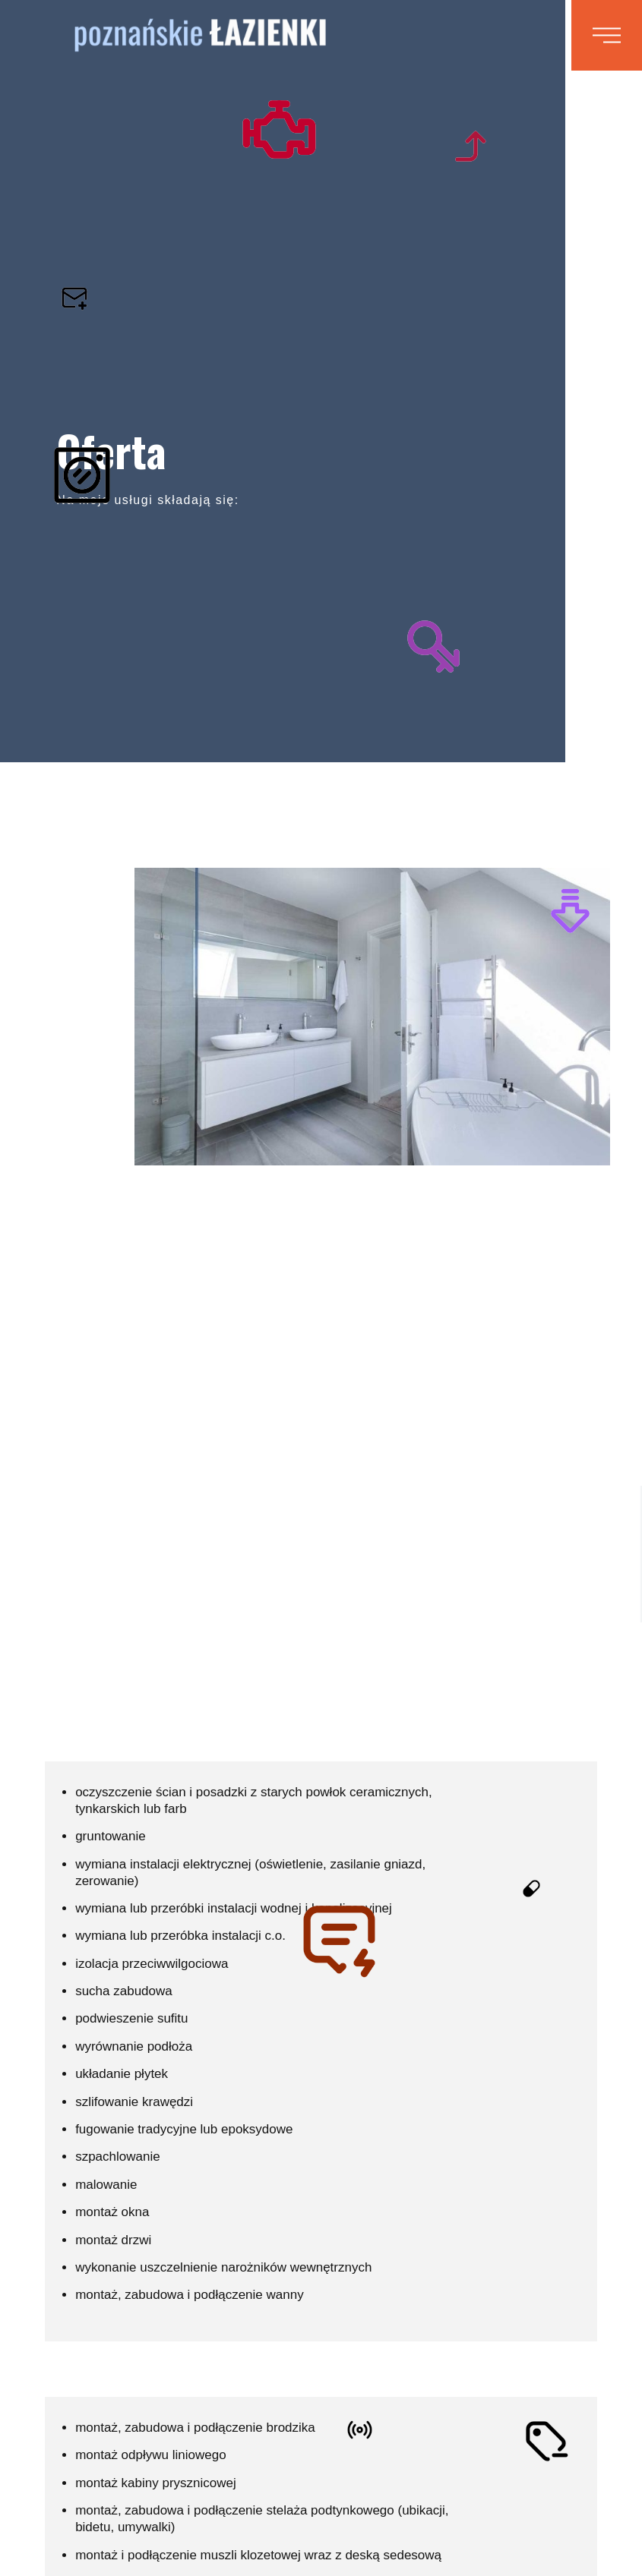  Describe the element at coordinates (82, 475) in the screenshot. I see `access laundry or washing machine controls` at that location.